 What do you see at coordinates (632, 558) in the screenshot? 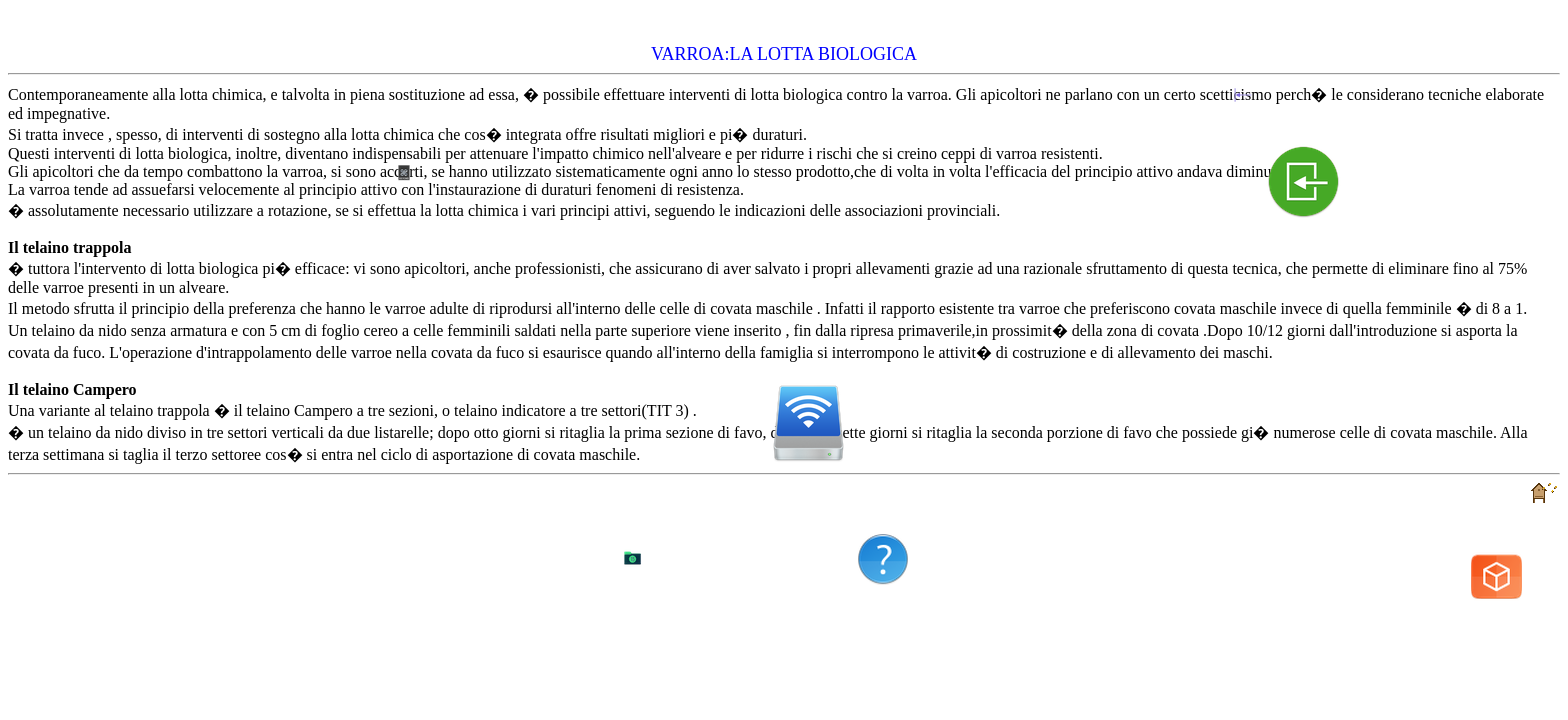
I see `folder containing android 13 related files` at bounding box center [632, 558].